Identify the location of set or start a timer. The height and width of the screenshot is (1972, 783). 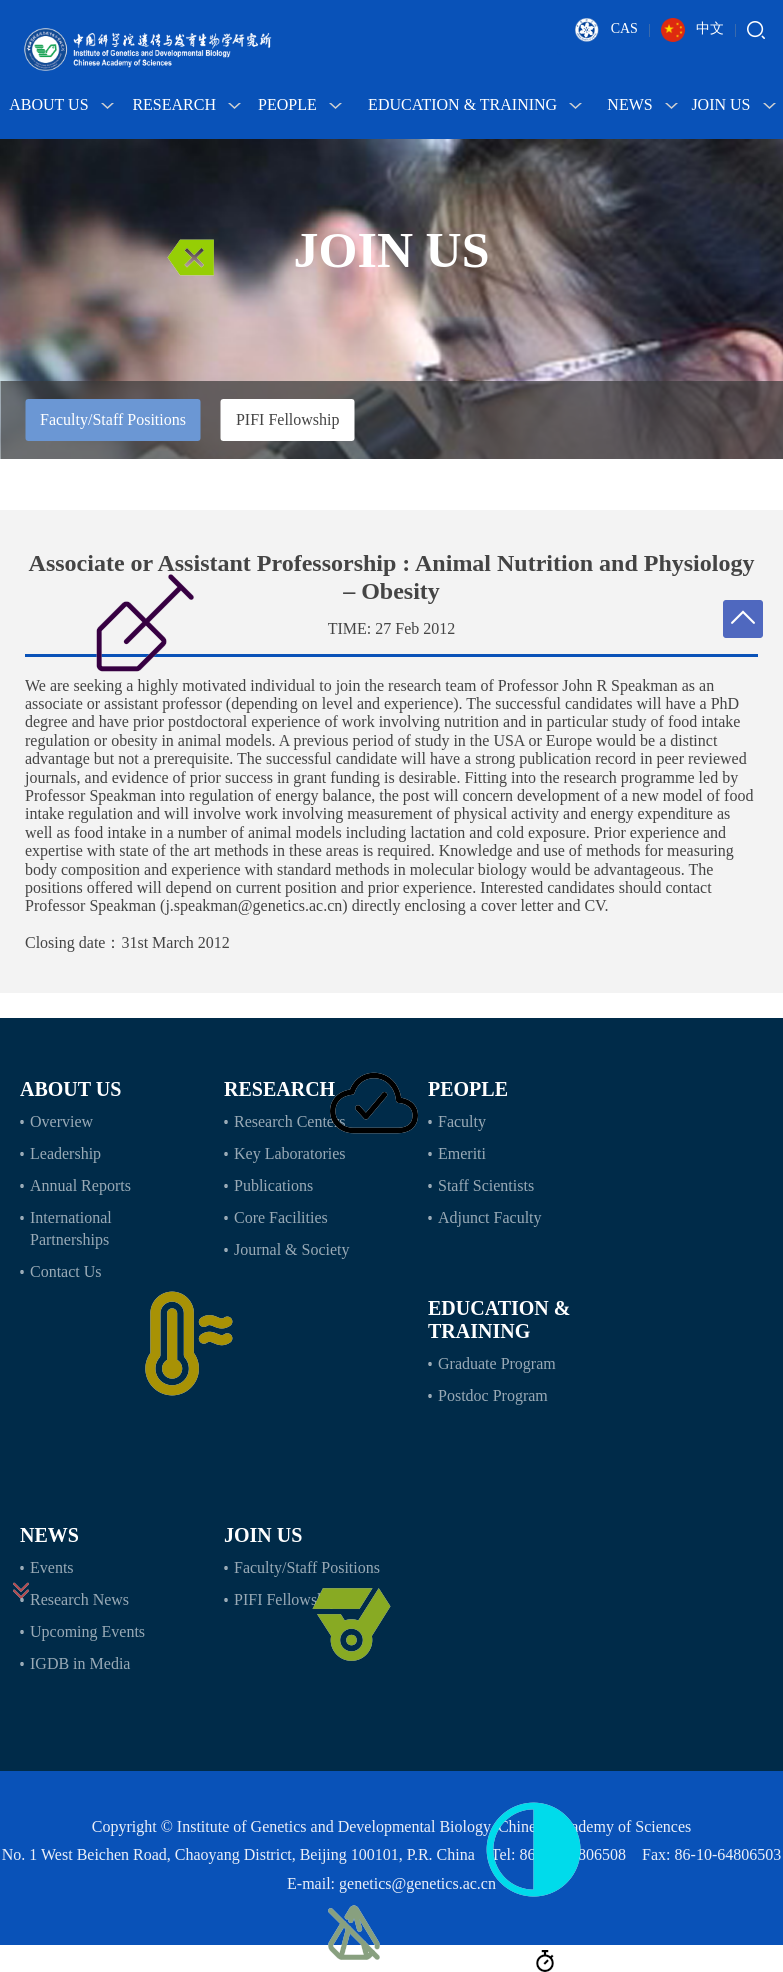
(545, 1961).